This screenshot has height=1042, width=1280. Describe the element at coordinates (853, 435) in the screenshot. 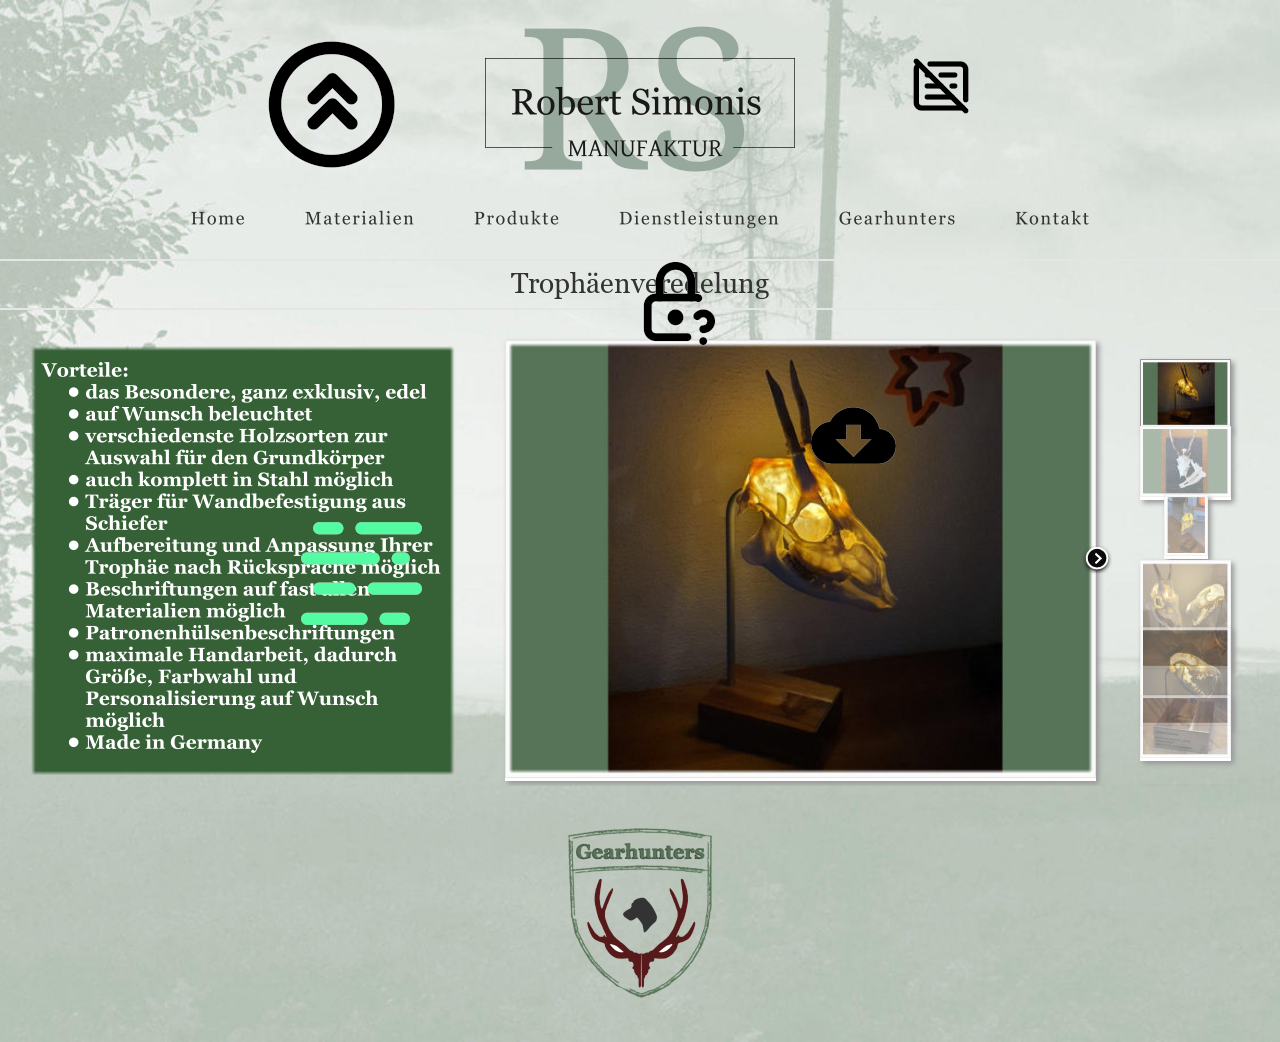

I see `download file from cloud storage` at that location.